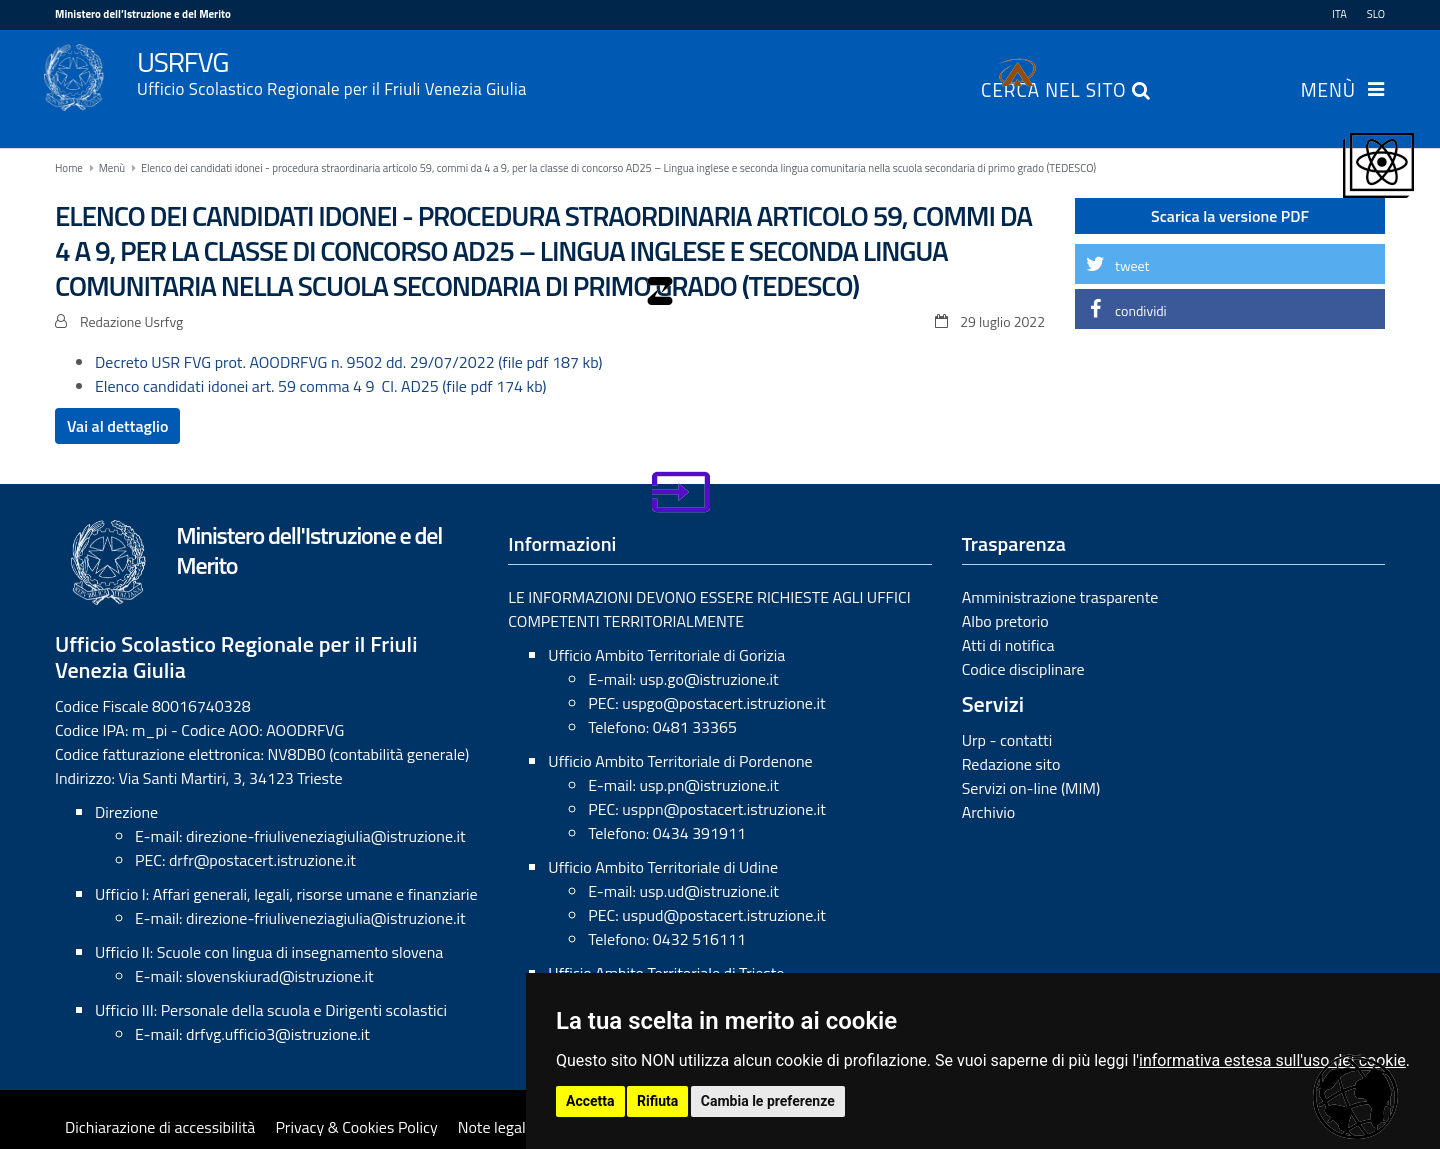  What do you see at coordinates (1016, 72) in the screenshot?
I see `asymmetrik company logo` at bounding box center [1016, 72].